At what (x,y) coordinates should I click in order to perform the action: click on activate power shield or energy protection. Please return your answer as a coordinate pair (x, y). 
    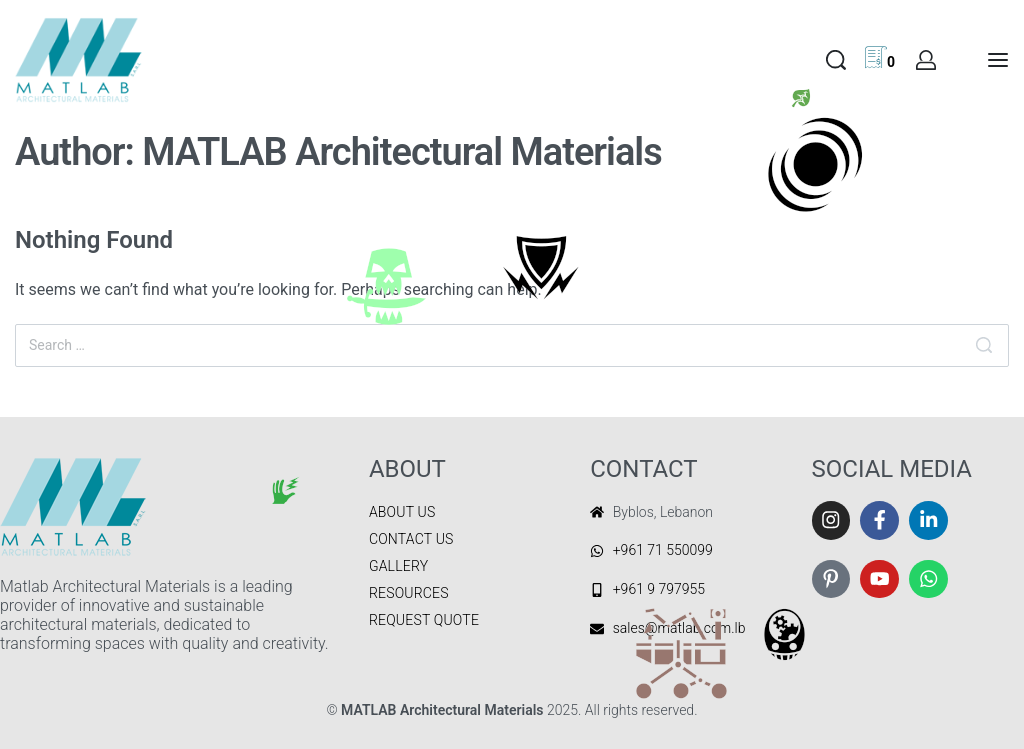
    Looking at the image, I should click on (541, 265).